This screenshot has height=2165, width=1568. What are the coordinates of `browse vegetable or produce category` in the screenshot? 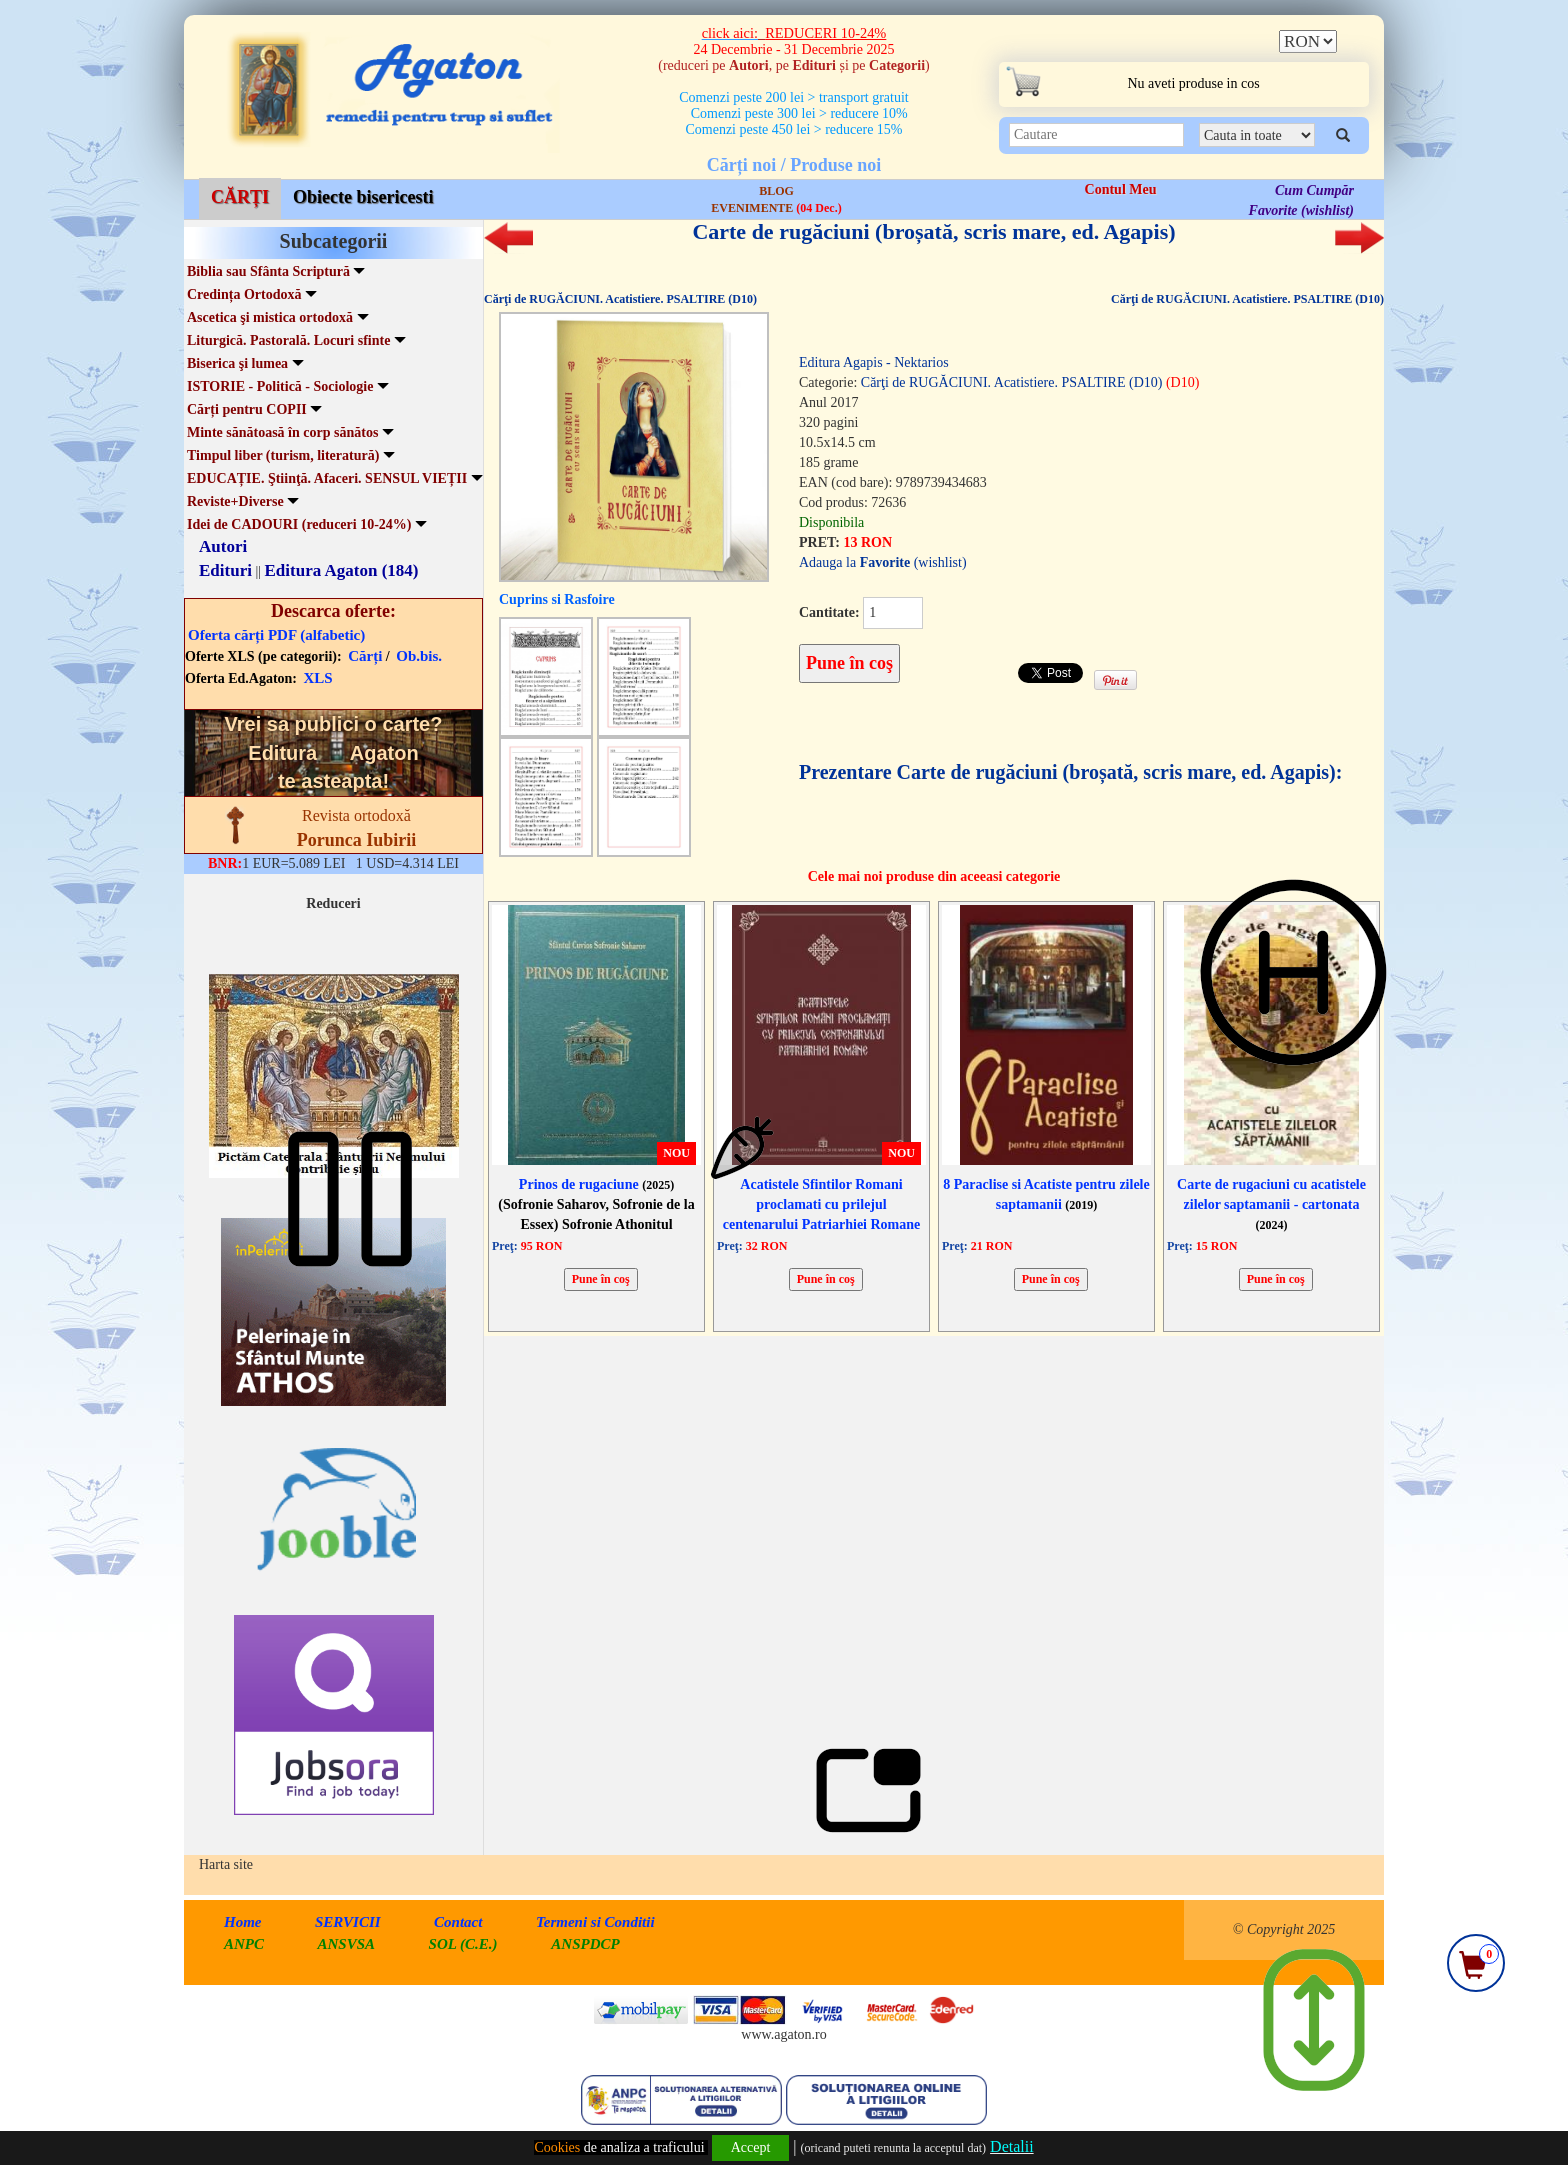 It's located at (741, 1149).